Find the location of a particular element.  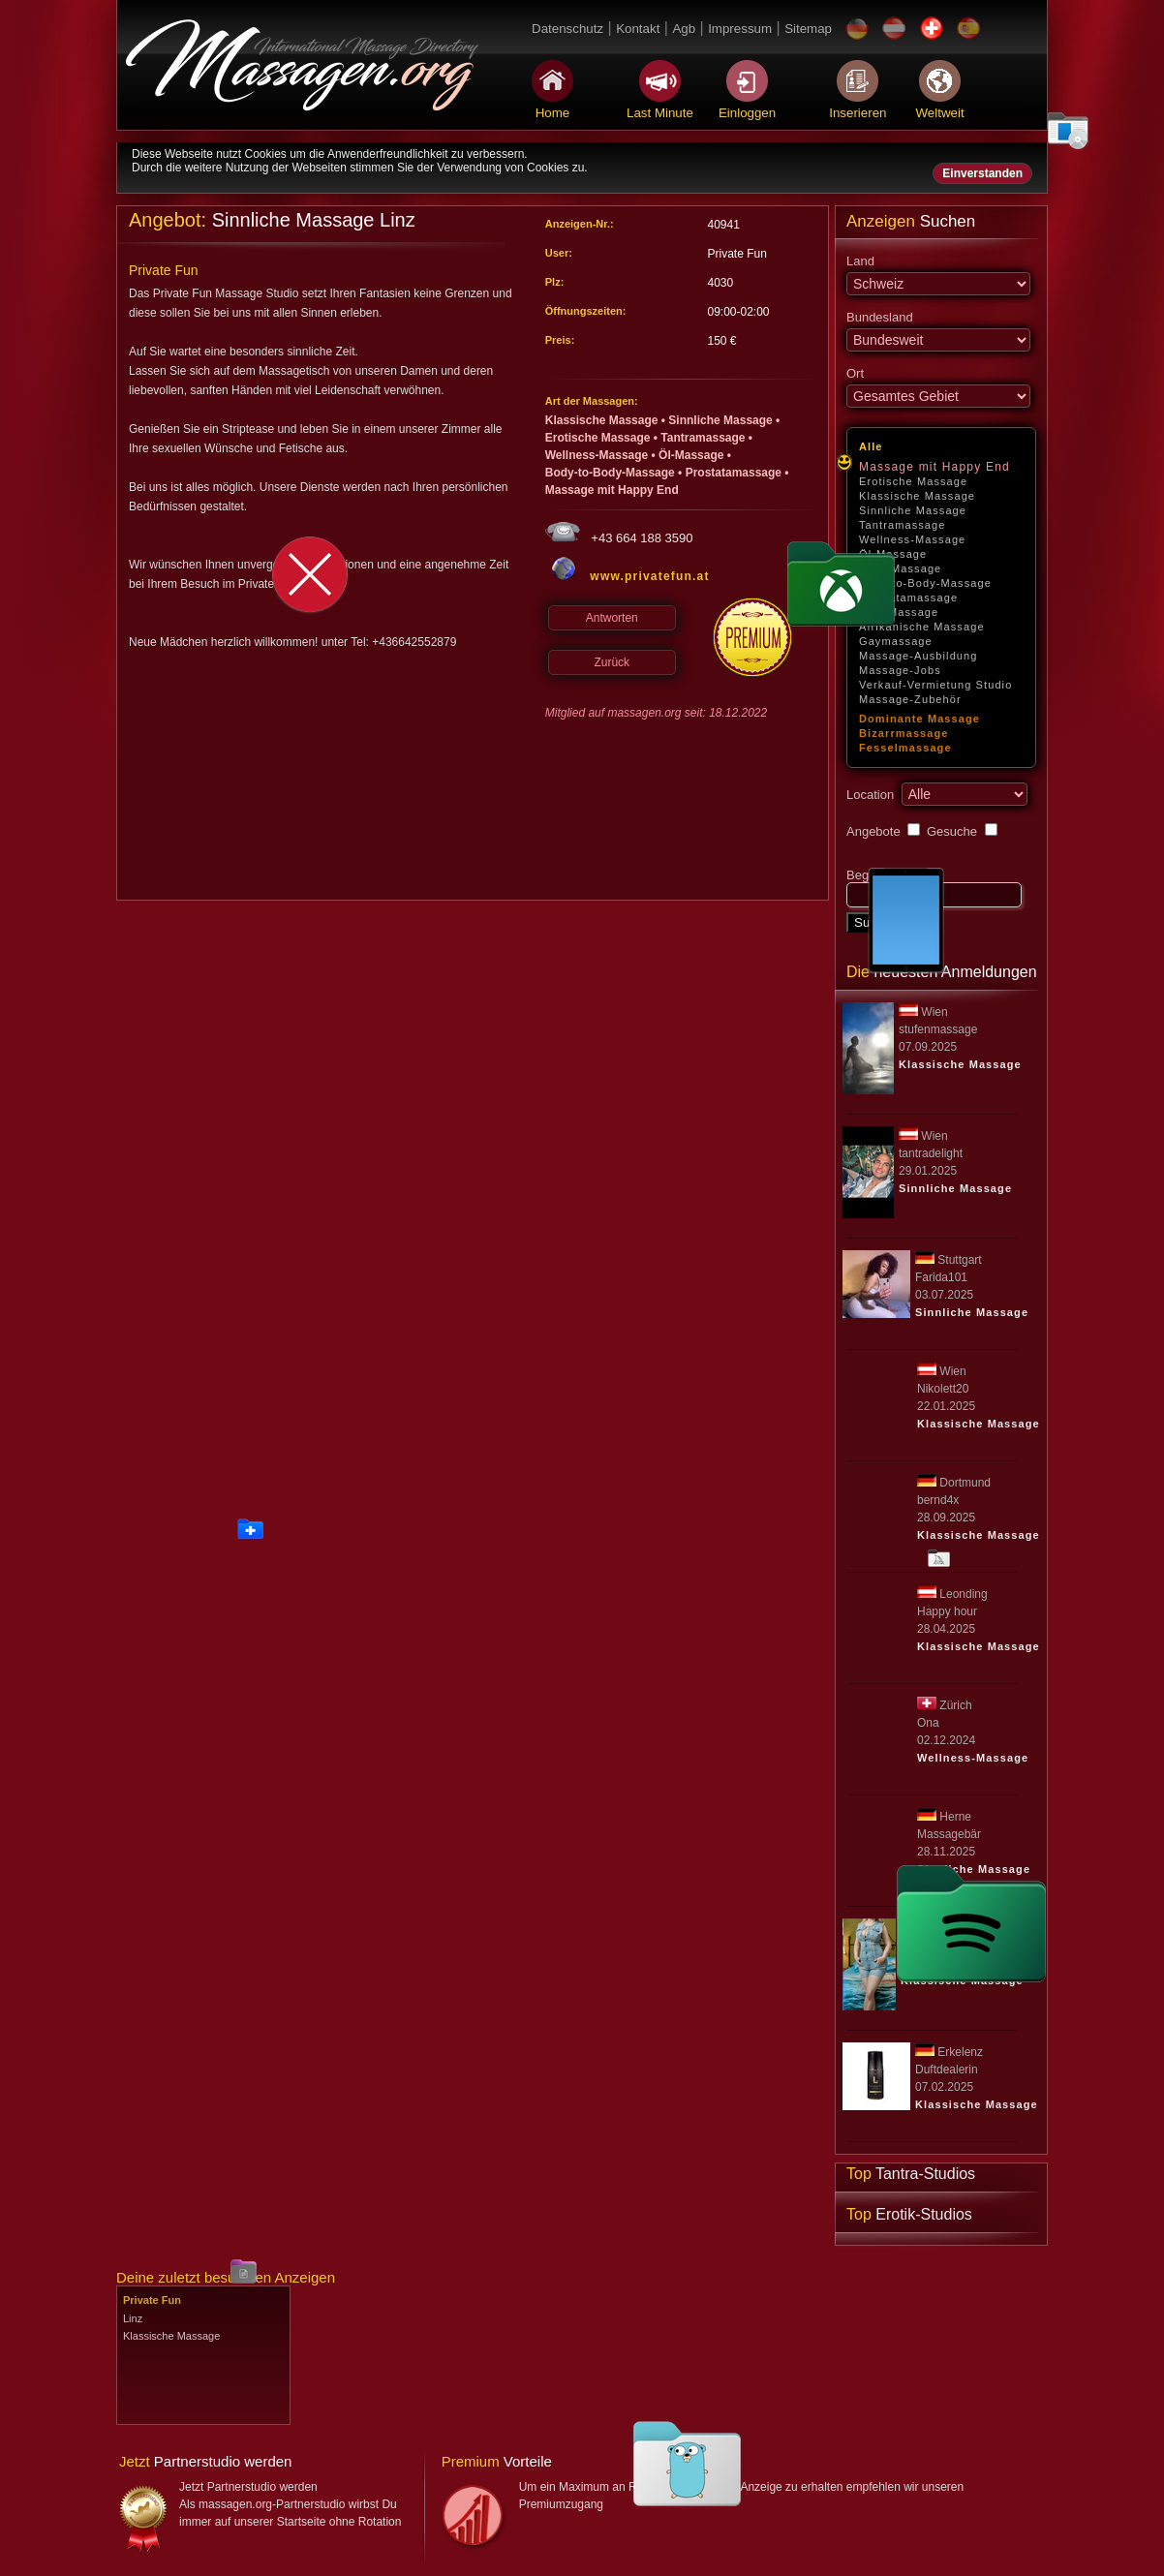

indicates an Insync sync error or failure is located at coordinates (310, 574).